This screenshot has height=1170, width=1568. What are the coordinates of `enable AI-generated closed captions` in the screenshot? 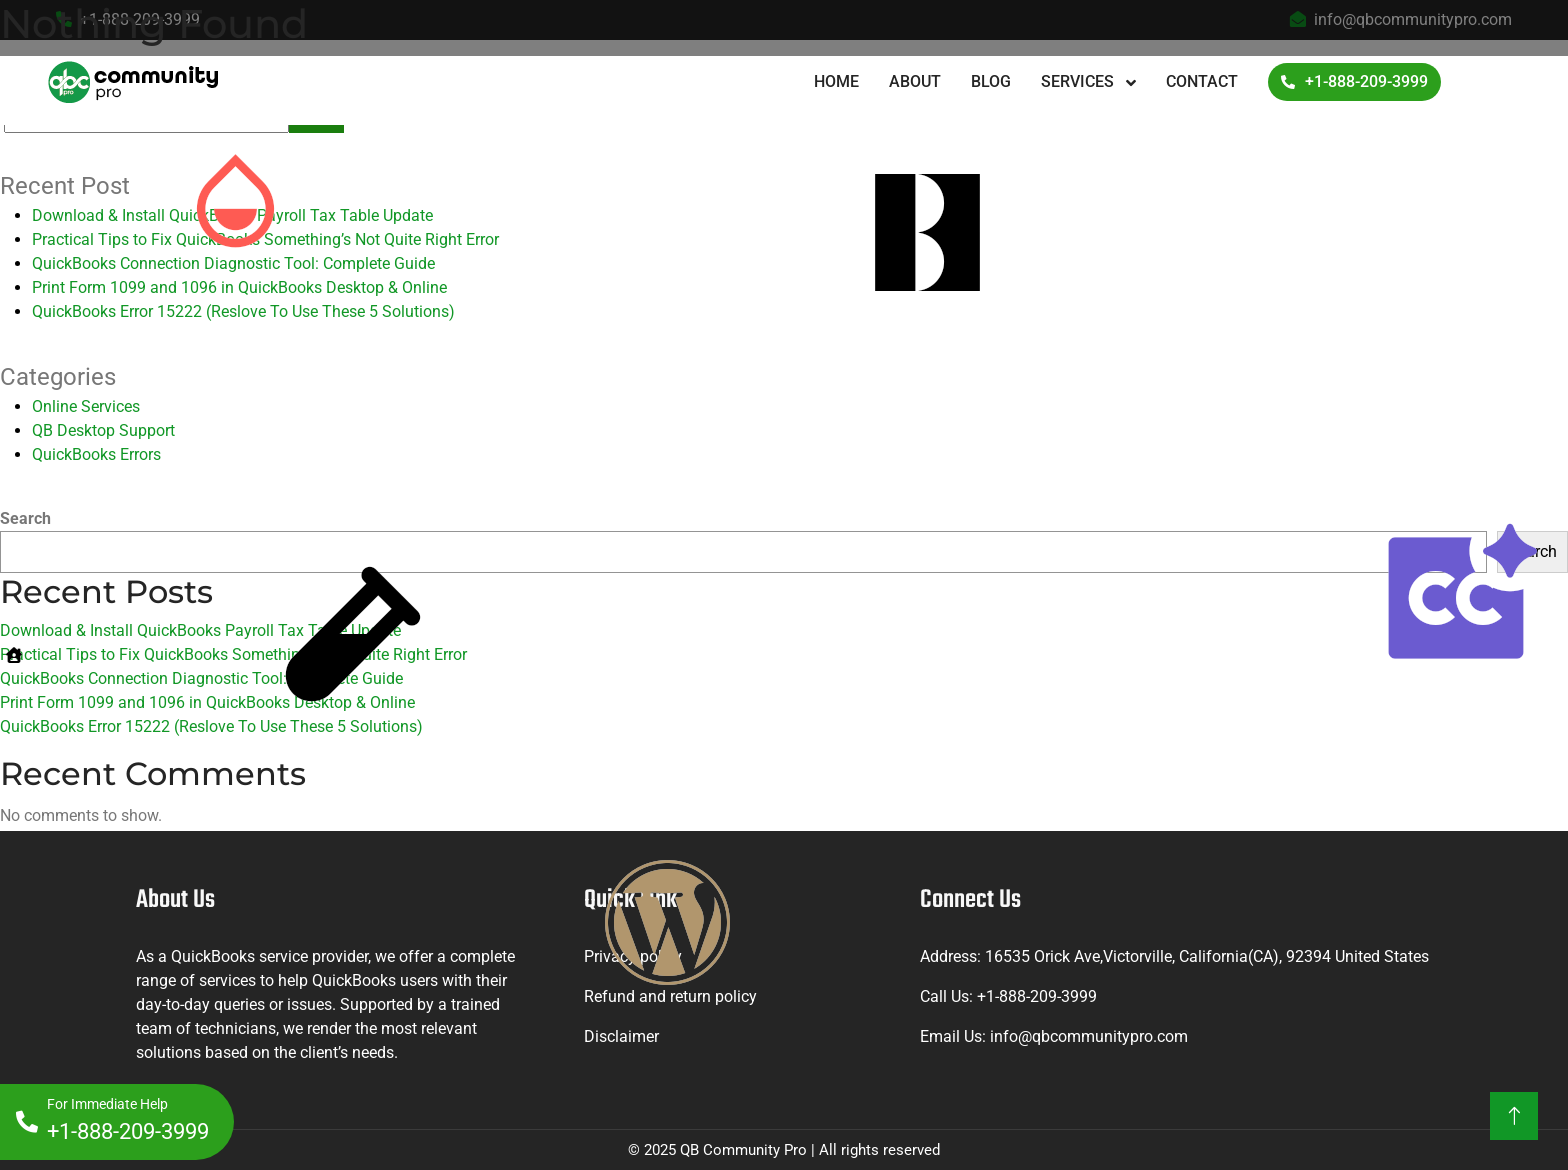 It's located at (1456, 598).